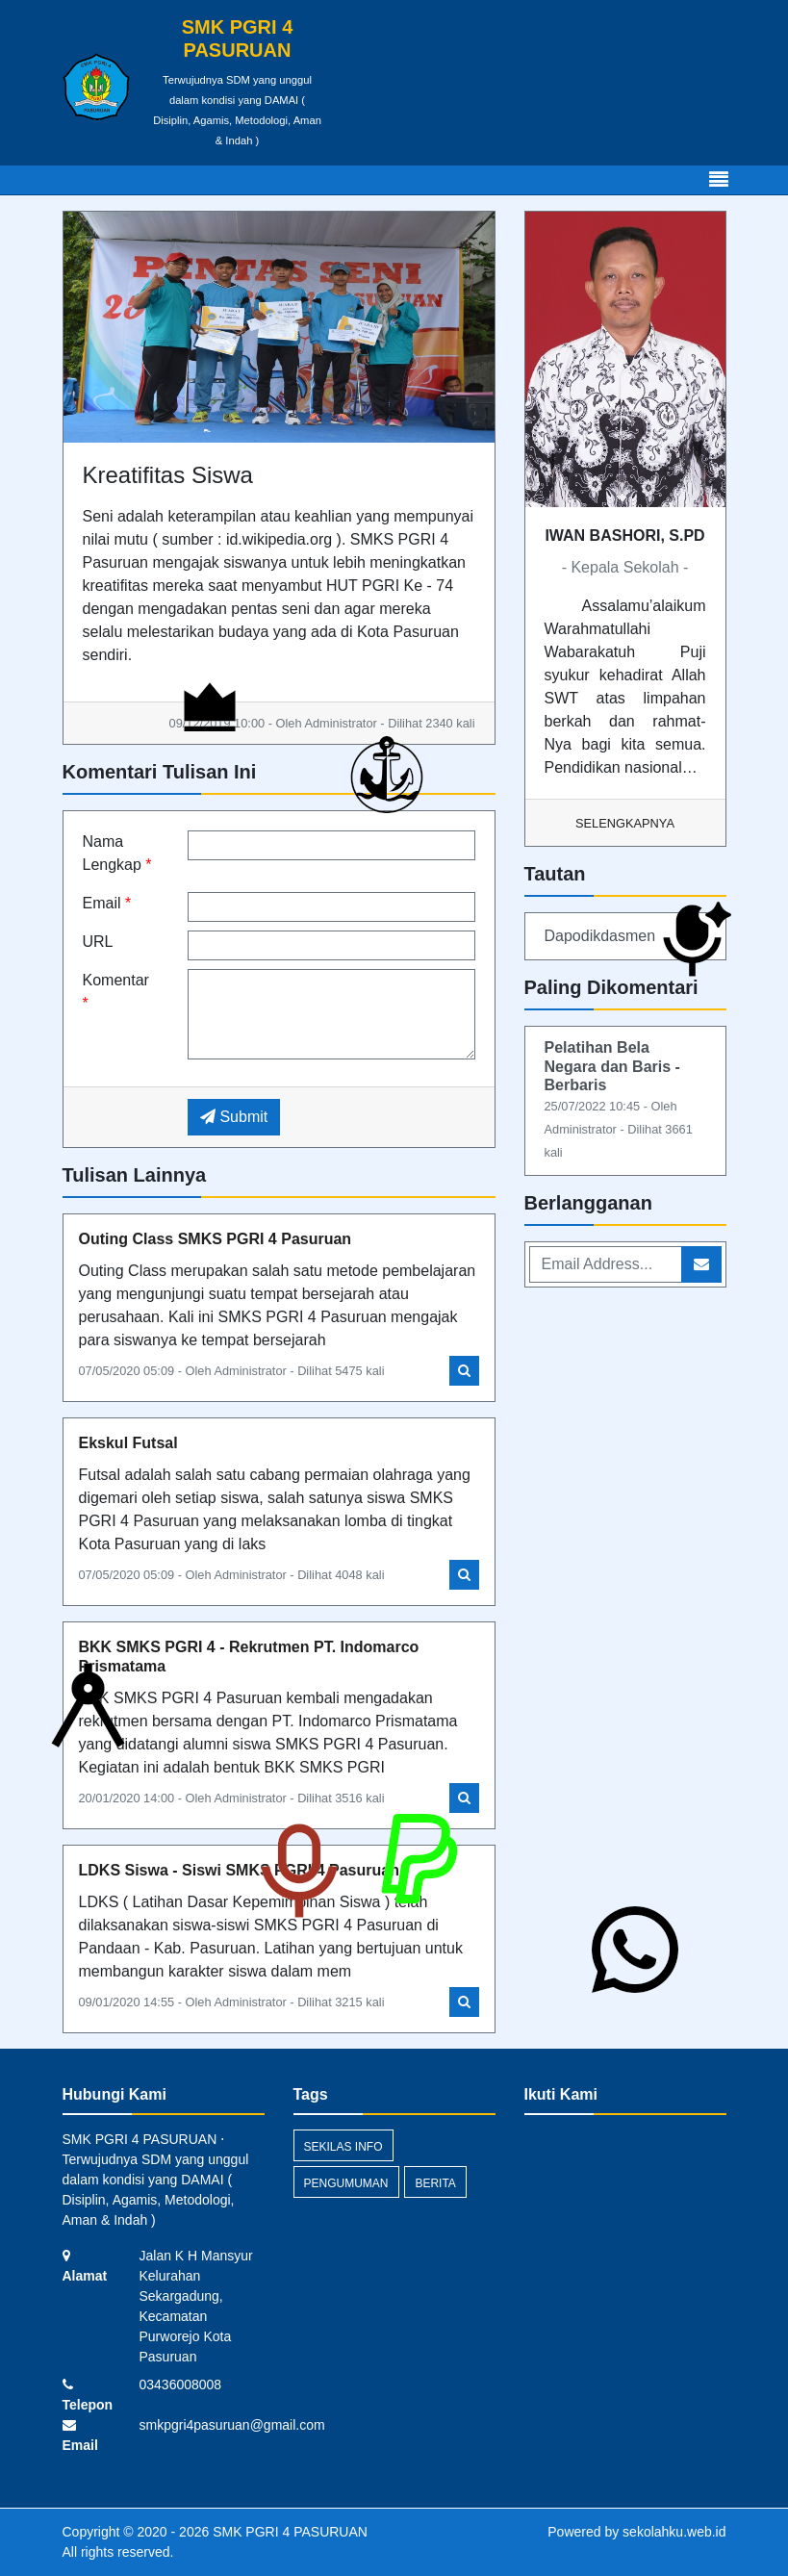 The width and height of the screenshot is (788, 2576). I want to click on activate AI voice assistant, so click(692, 940).